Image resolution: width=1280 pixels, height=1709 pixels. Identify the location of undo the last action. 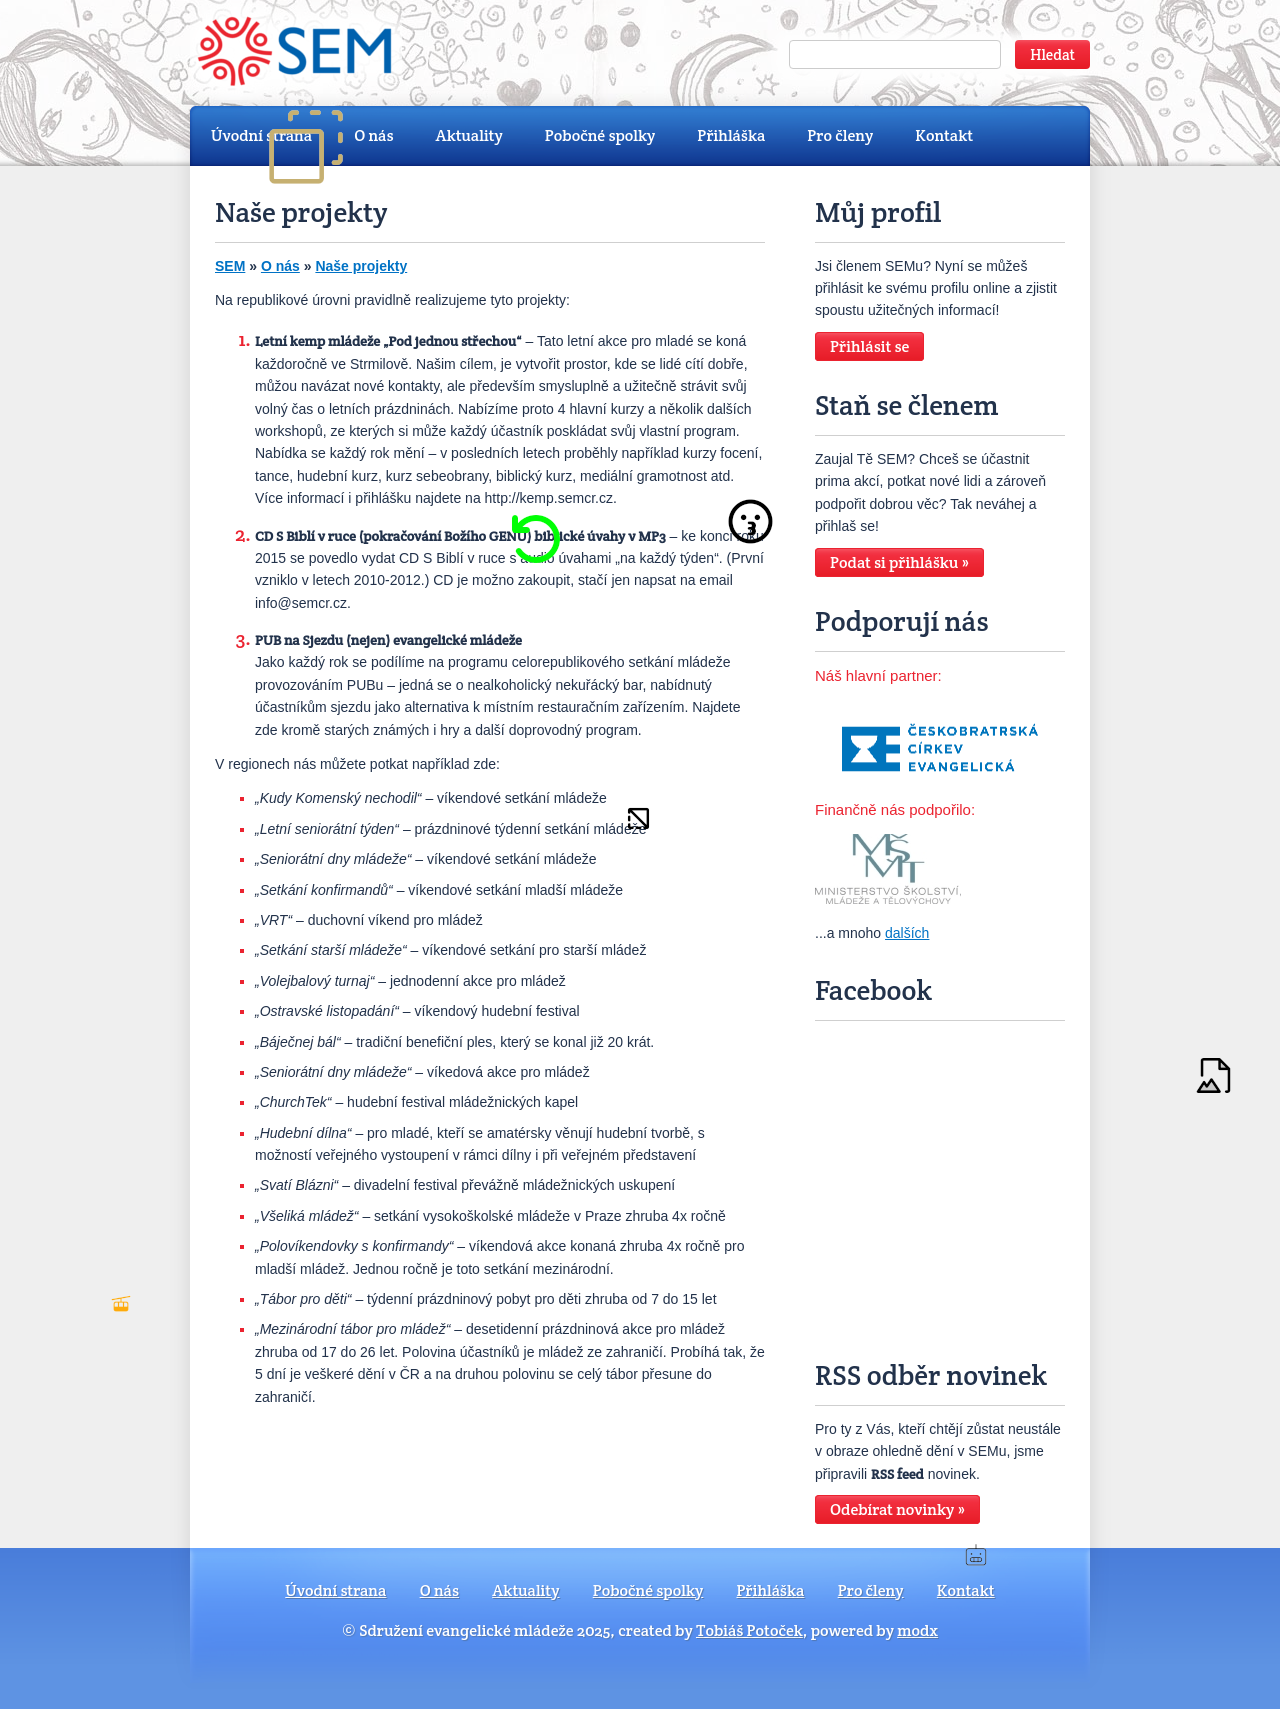
(536, 539).